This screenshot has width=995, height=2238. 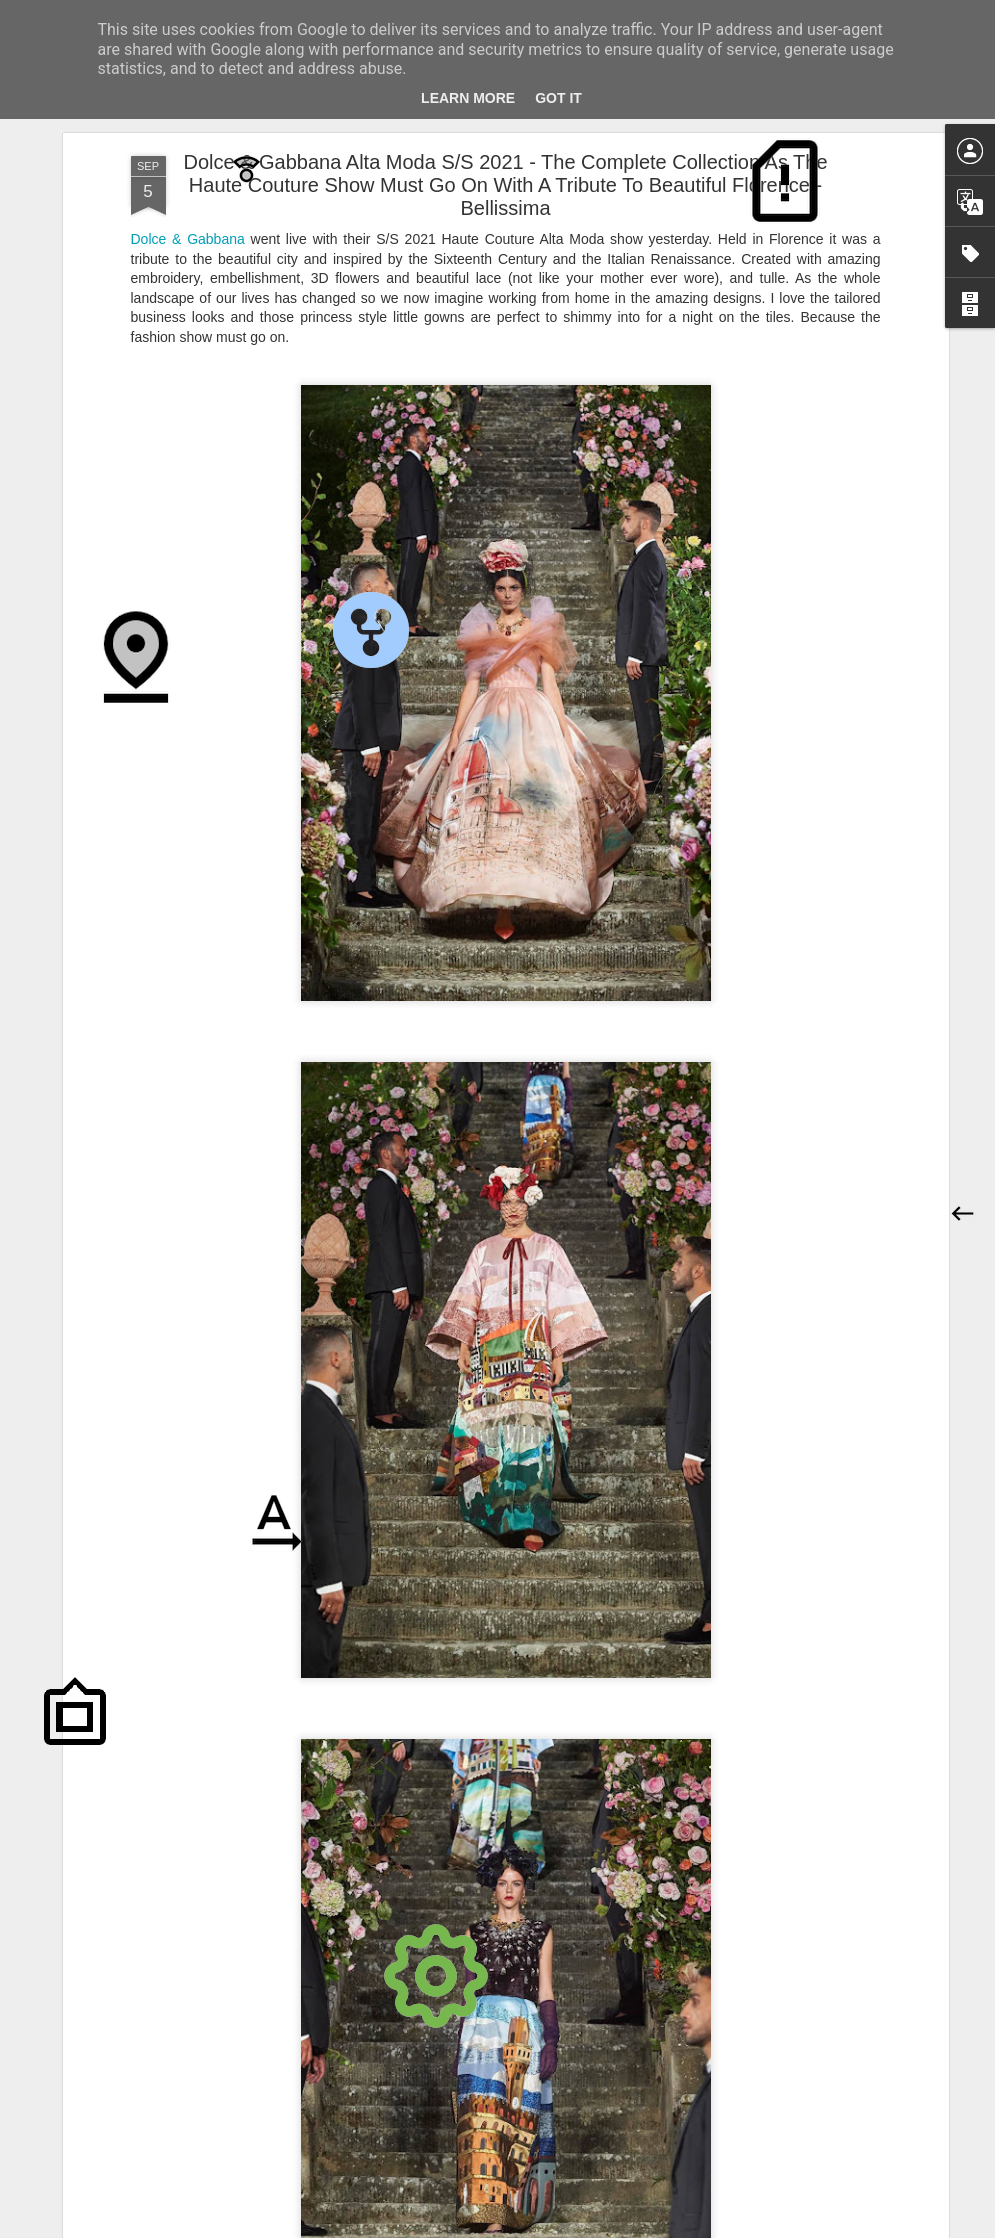 What do you see at coordinates (75, 1714) in the screenshot?
I see `view framed photos or artwork` at bounding box center [75, 1714].